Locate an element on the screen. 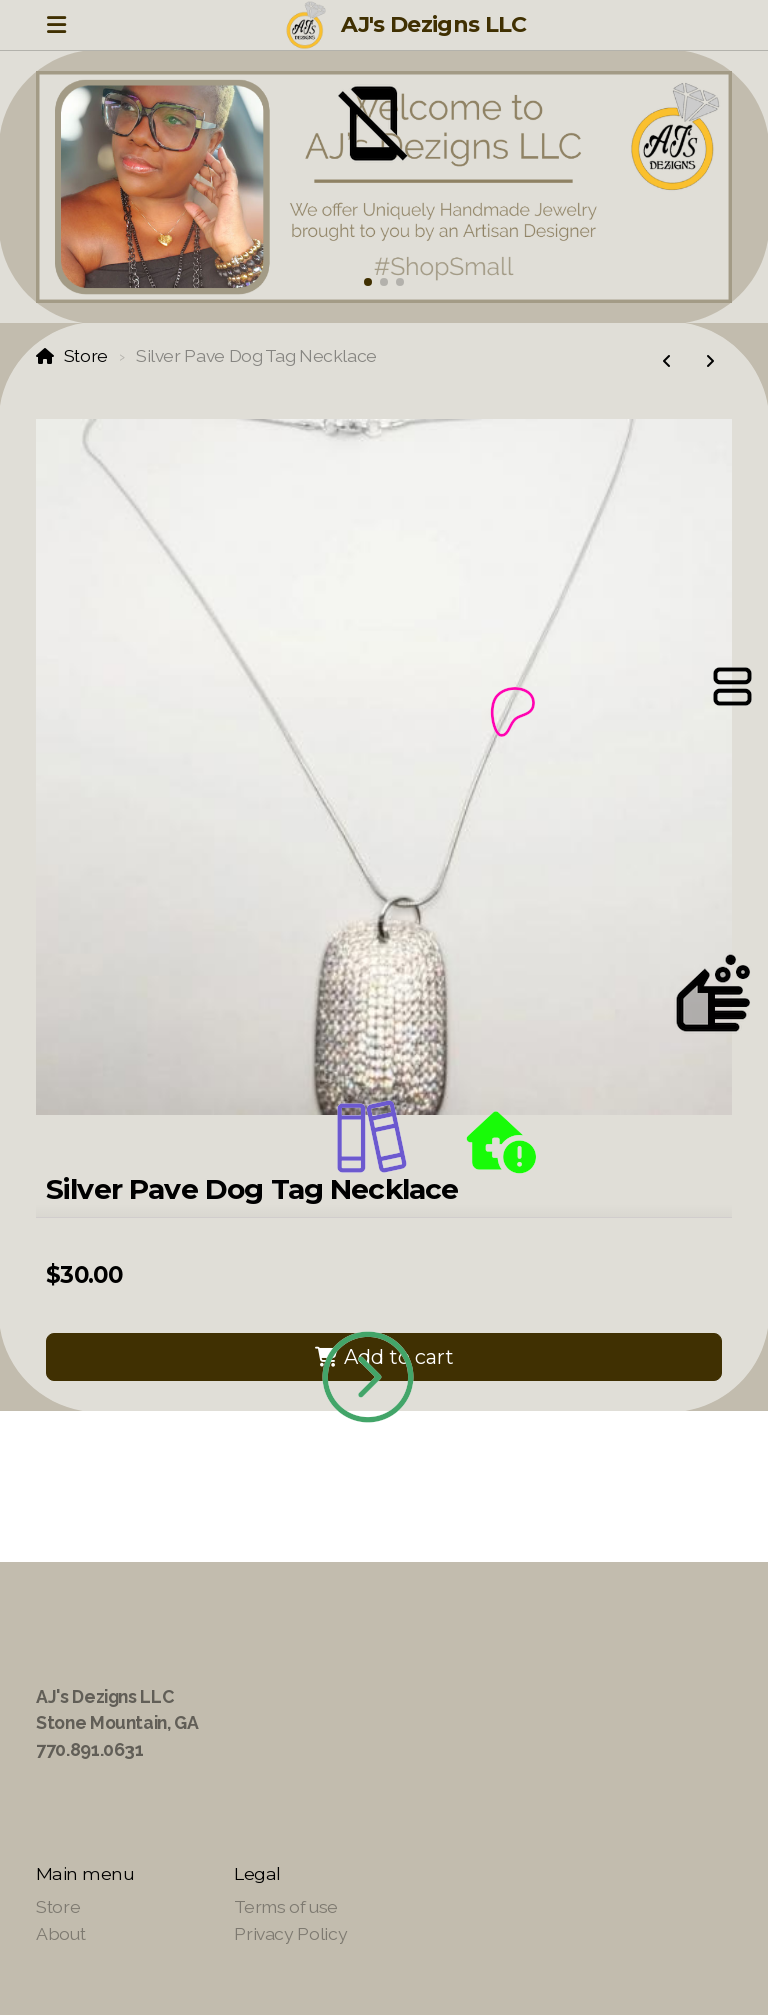 The width and height of the screenshot is (768, 2015). indicates handwashing facilities available is located at coordinates (715, 993).